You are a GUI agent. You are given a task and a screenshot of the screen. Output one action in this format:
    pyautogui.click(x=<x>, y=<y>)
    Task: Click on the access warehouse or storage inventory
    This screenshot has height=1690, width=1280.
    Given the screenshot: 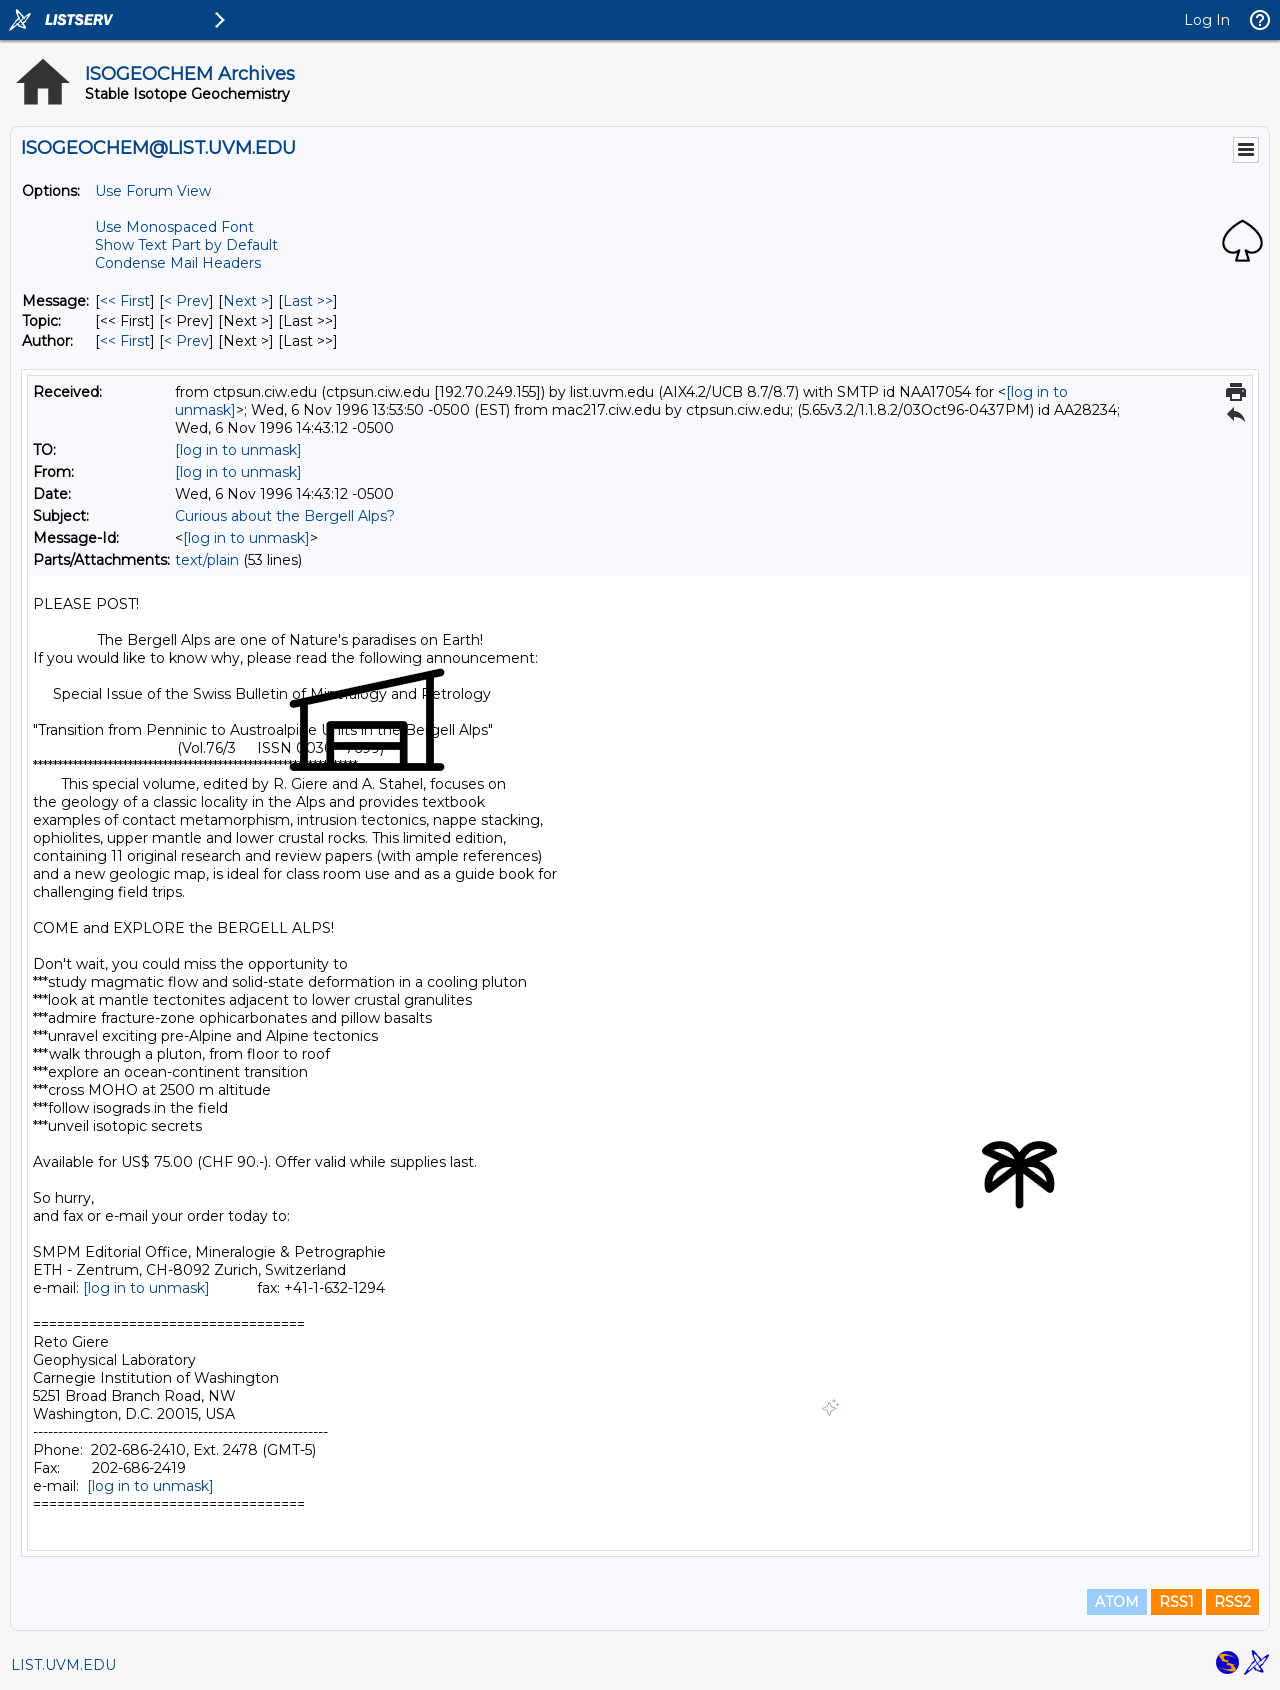 What is the action you would take?
    pyautogui.click(x=367, y=725)
    